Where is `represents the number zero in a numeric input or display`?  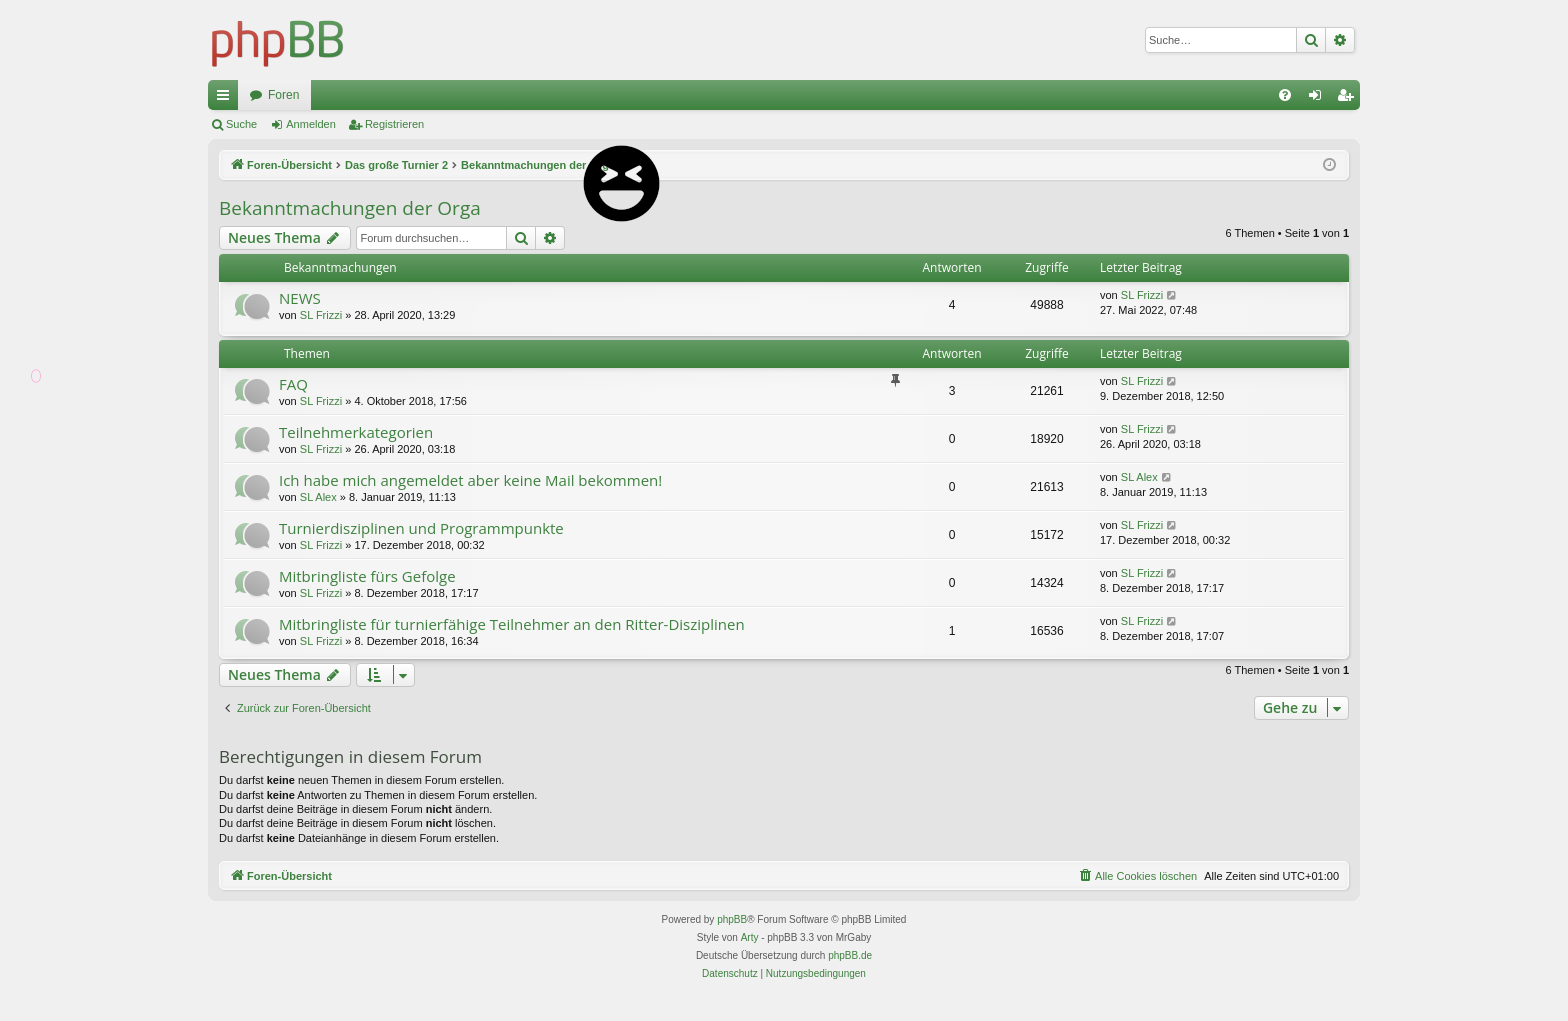 represents the number zero in a numeric input or display is located at coordinates (36, 376).